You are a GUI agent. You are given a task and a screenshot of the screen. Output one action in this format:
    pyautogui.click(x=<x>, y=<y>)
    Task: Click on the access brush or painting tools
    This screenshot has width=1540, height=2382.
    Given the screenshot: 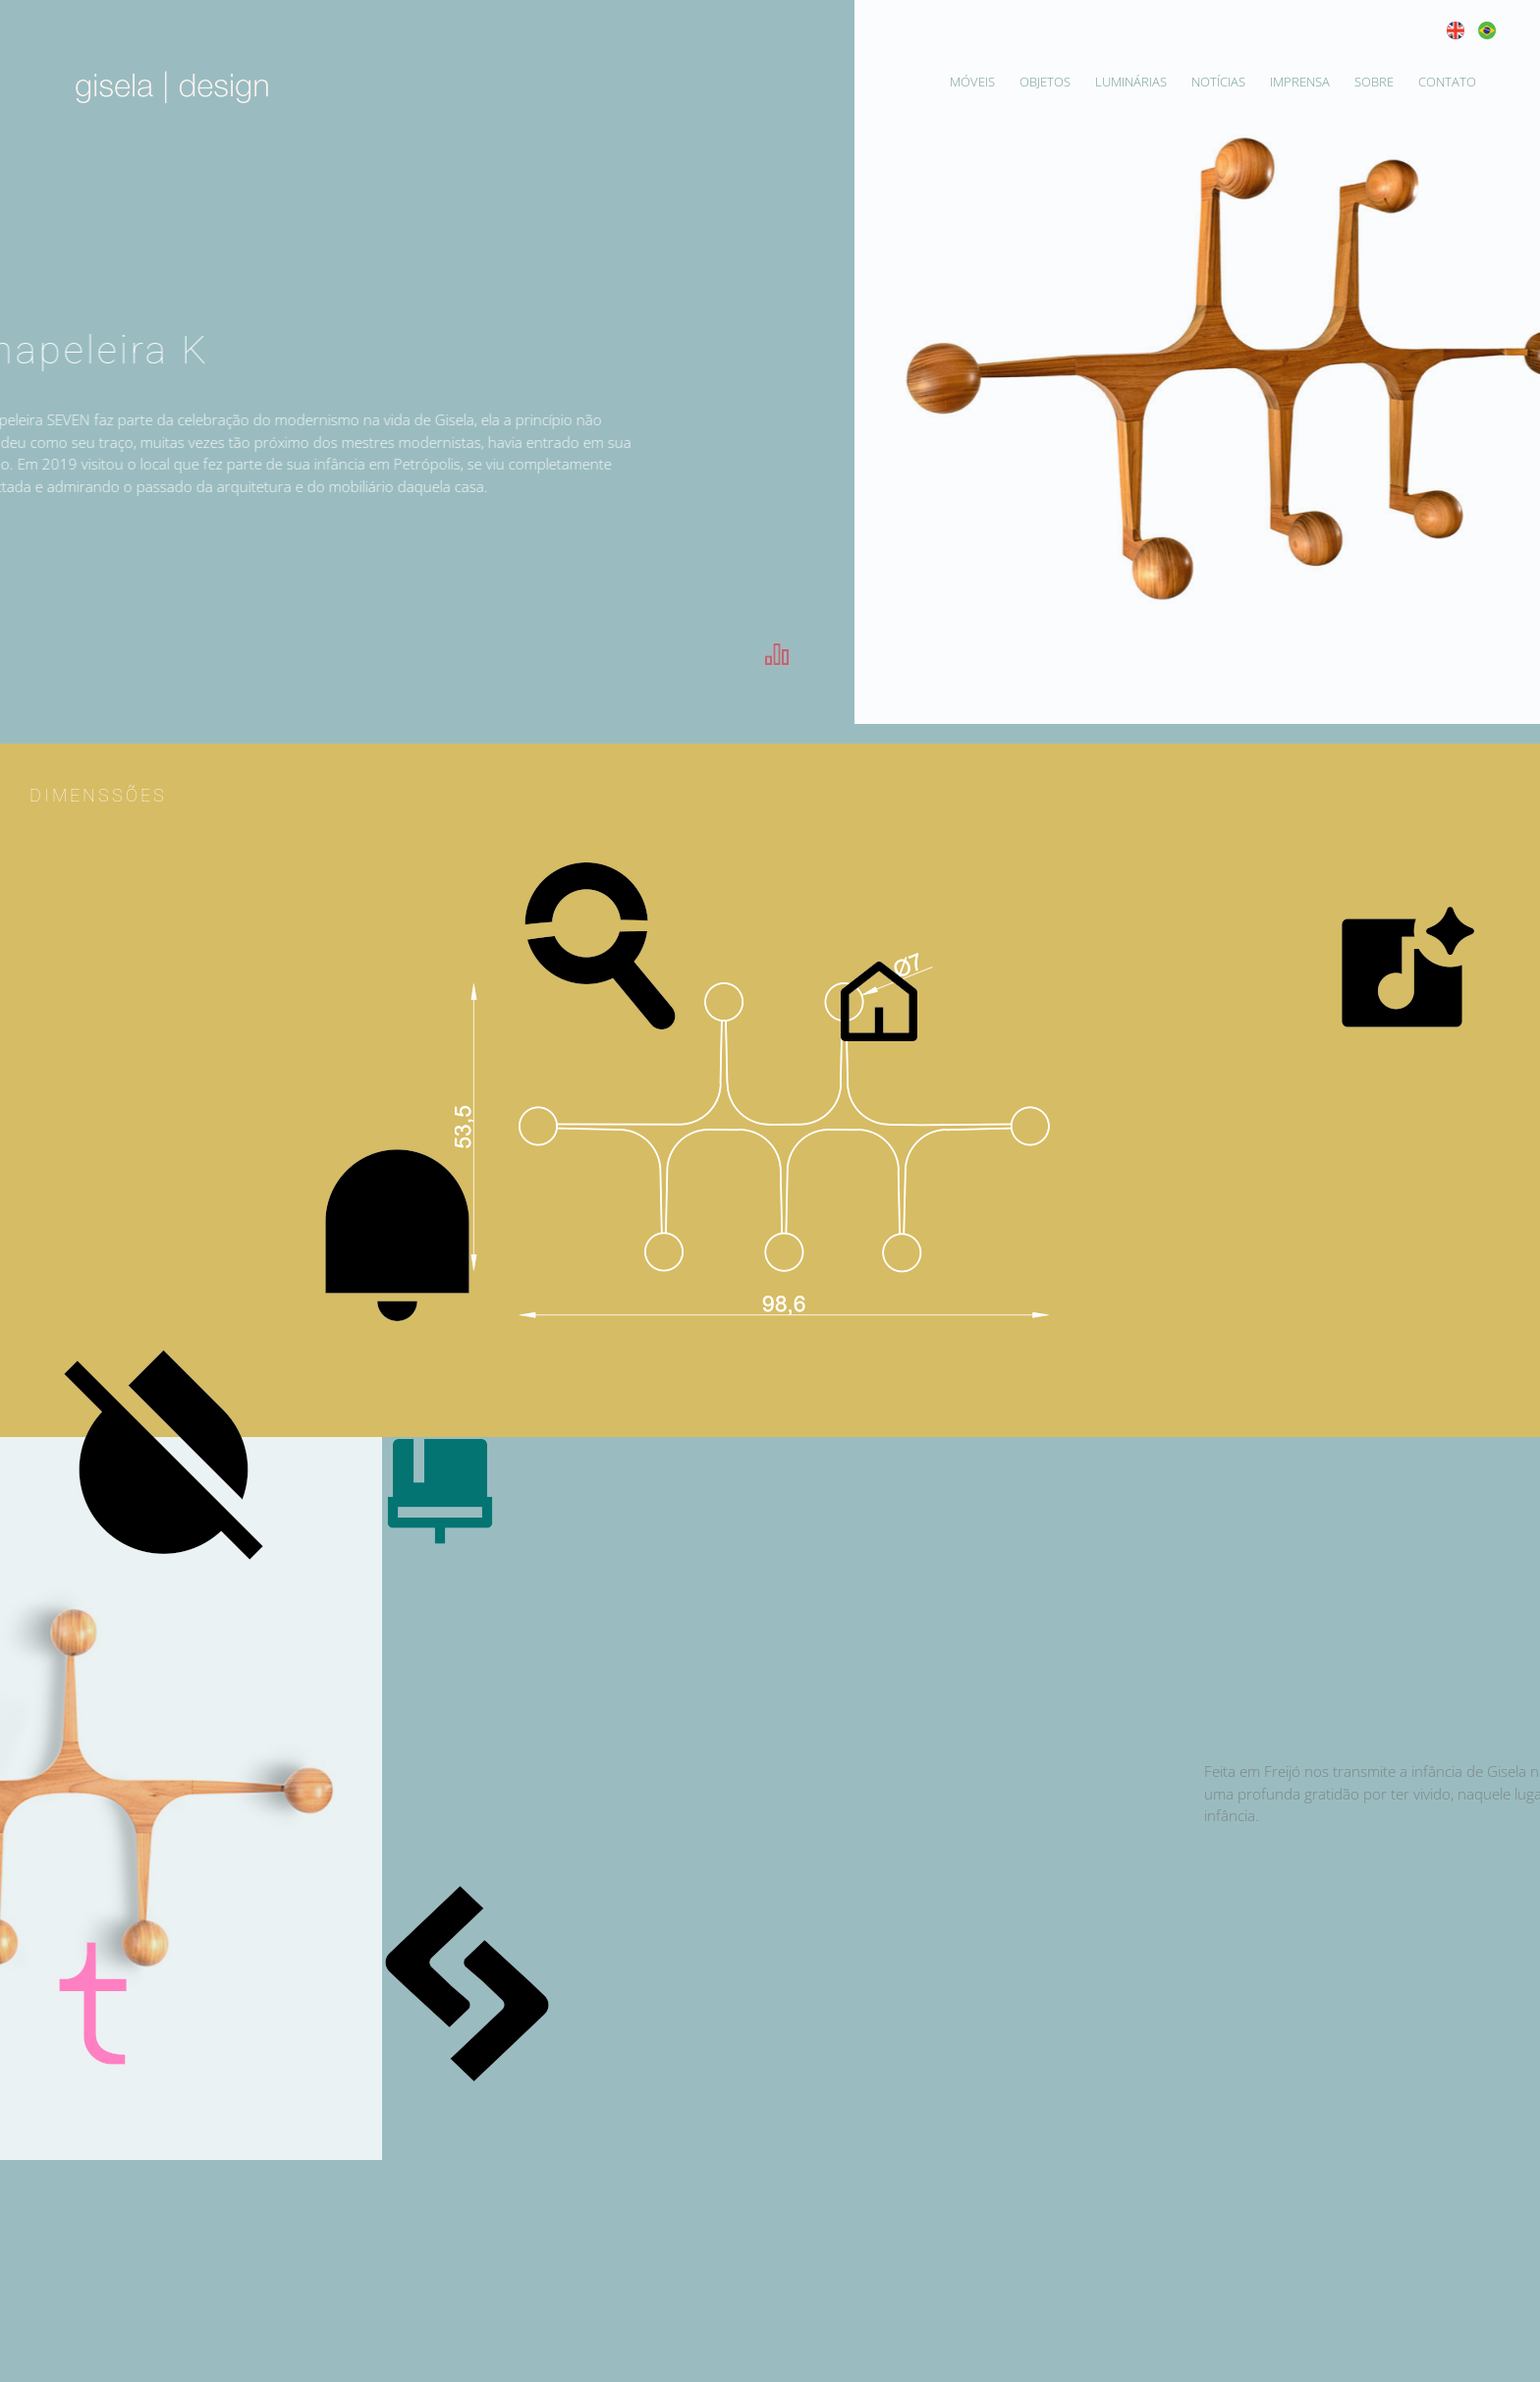 What is the action you would take?
    pyautogui.click(x=440, y=1486)
    